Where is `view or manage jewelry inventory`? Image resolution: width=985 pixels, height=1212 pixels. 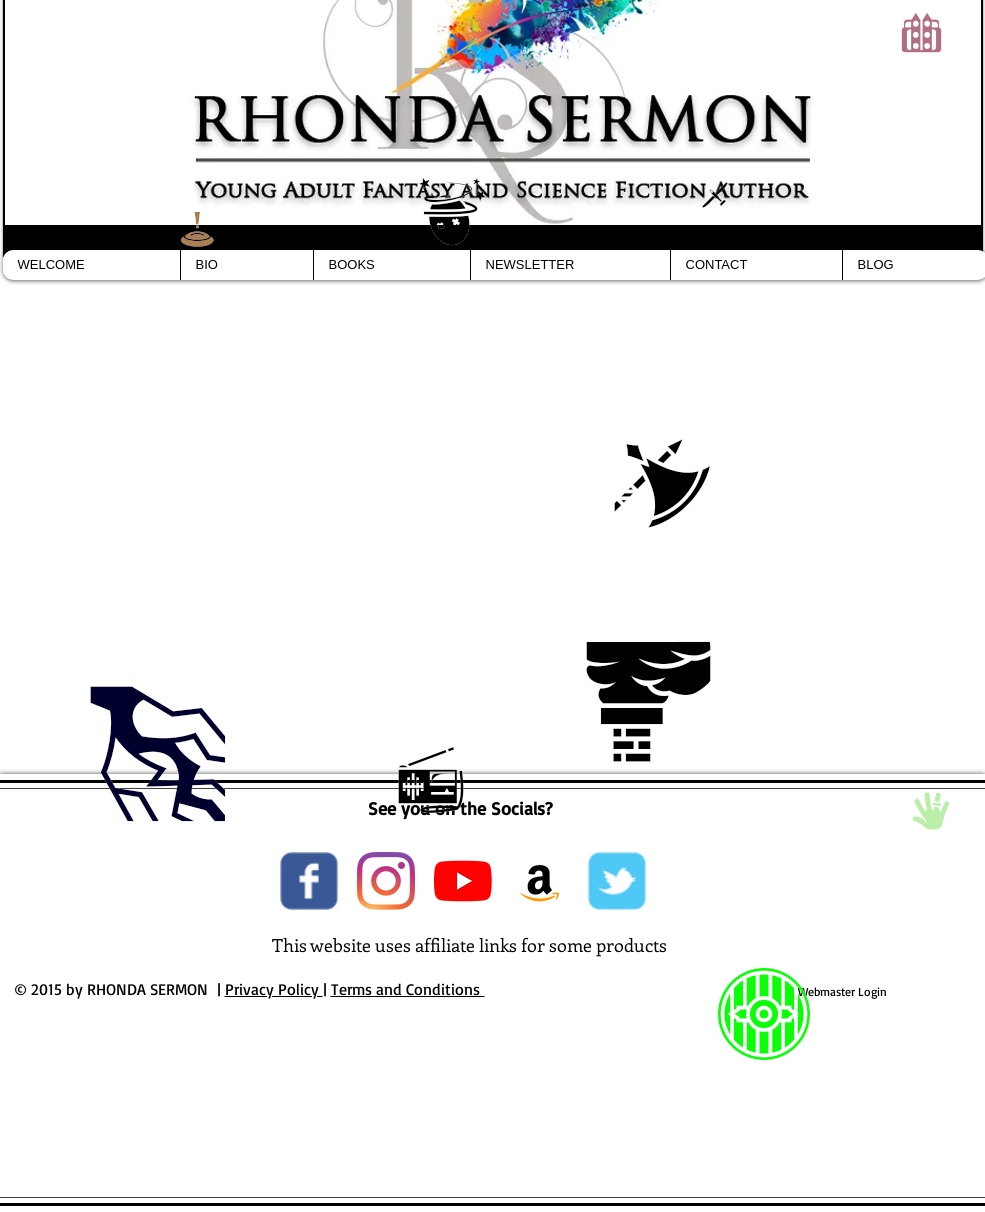
view or manage jewelry inventory is located at coordinates (931, 811).